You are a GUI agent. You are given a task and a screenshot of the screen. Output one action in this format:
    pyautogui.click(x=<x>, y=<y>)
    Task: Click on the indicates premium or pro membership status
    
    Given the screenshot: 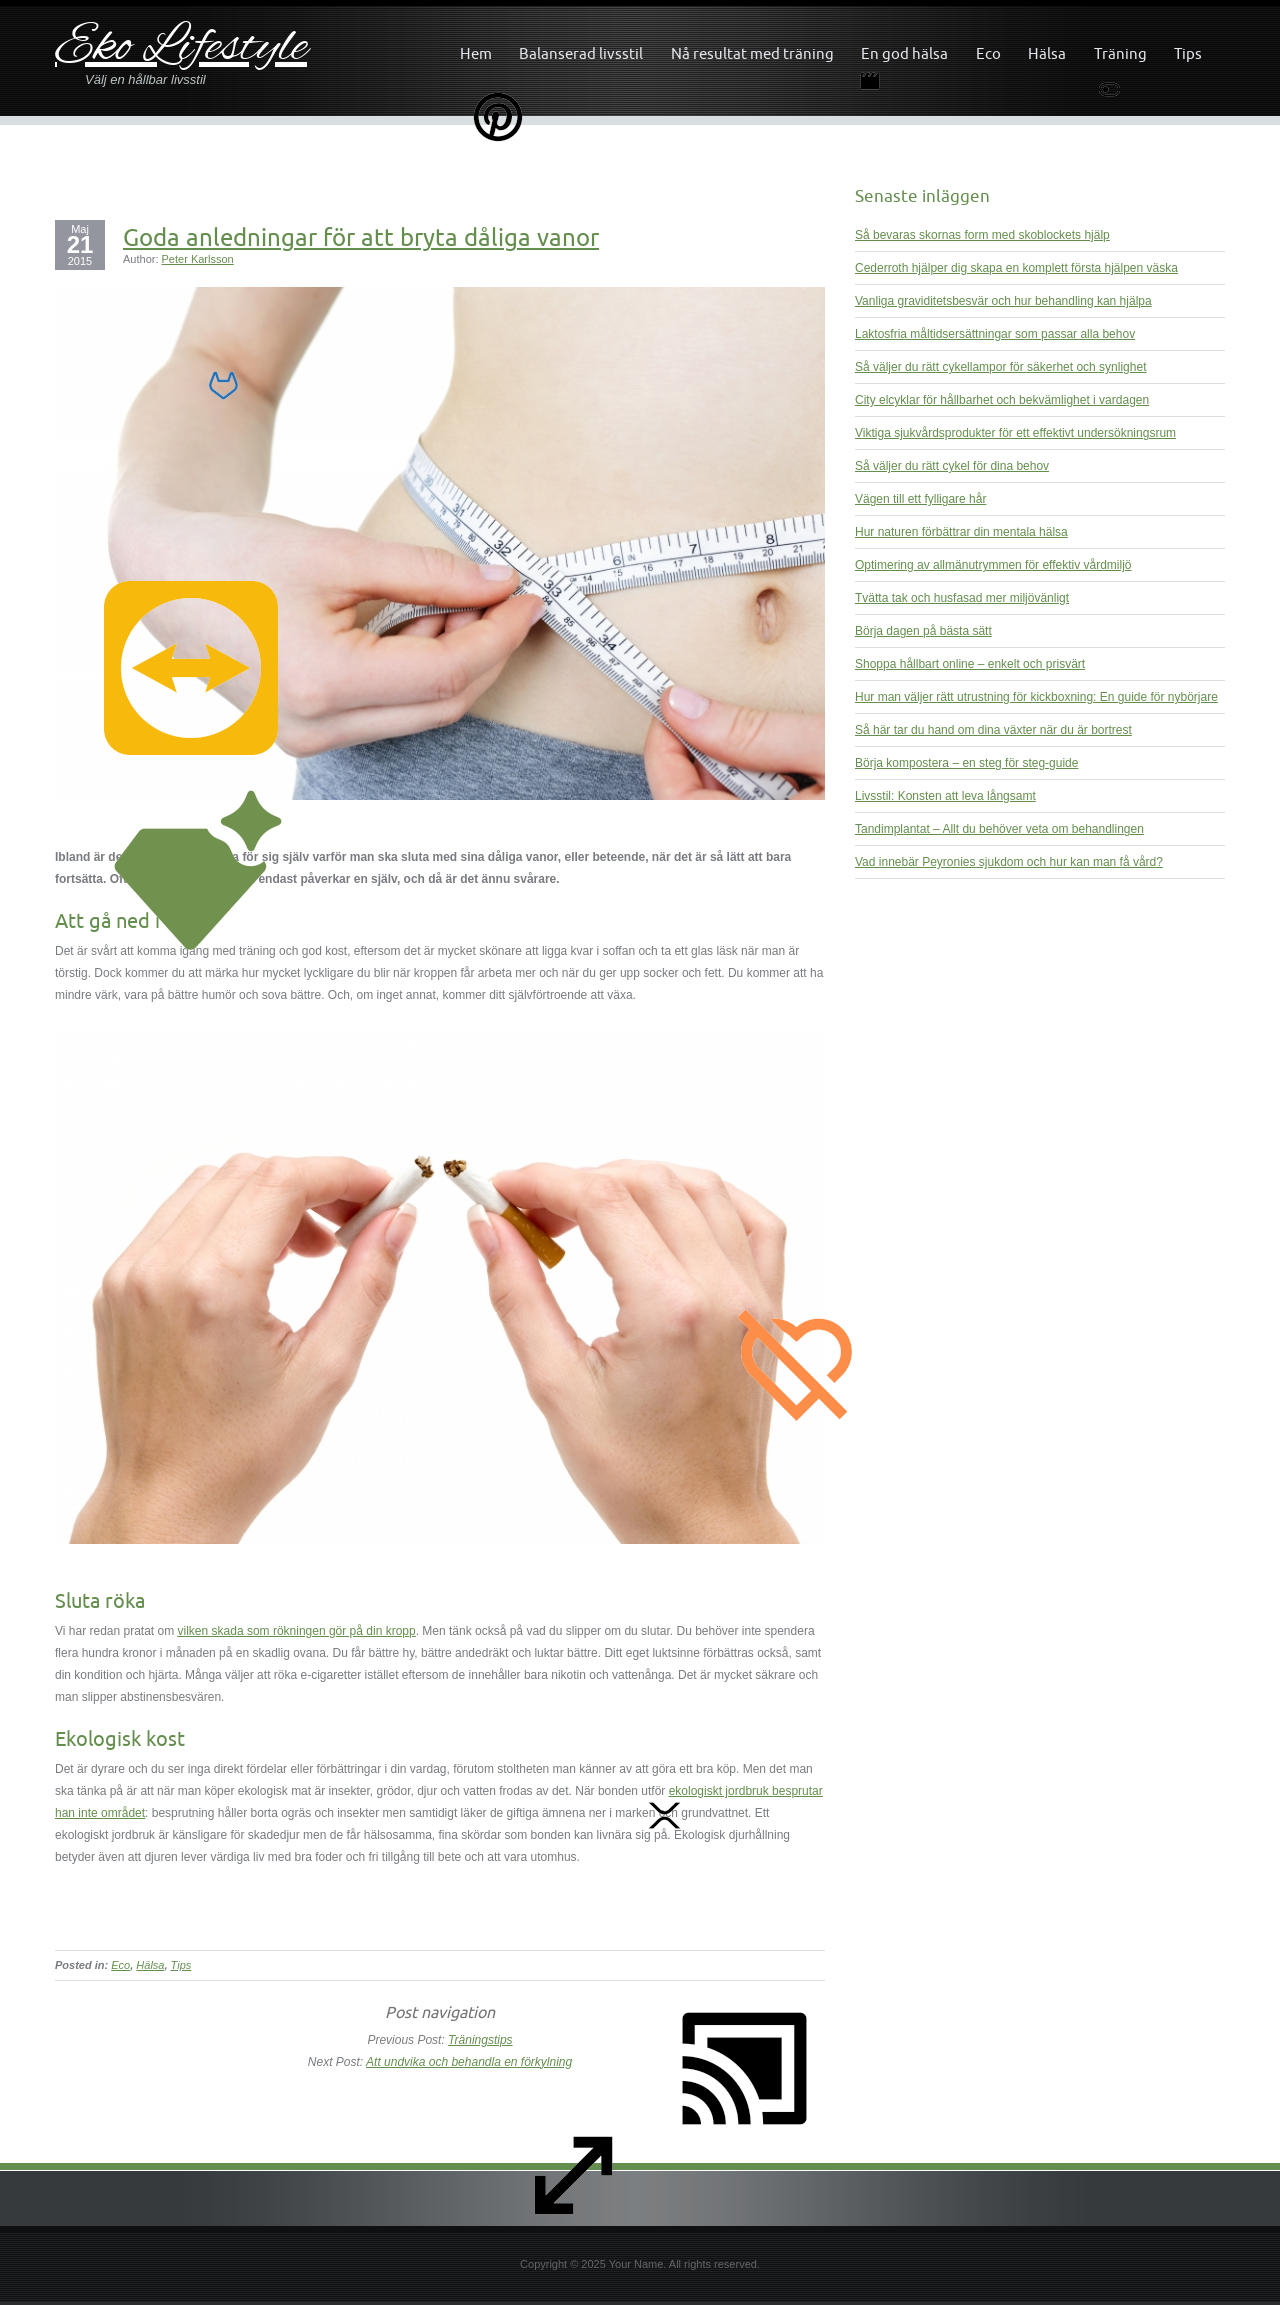 What is the action you would take?
    pyautogui.click(x=198, y=874)
    